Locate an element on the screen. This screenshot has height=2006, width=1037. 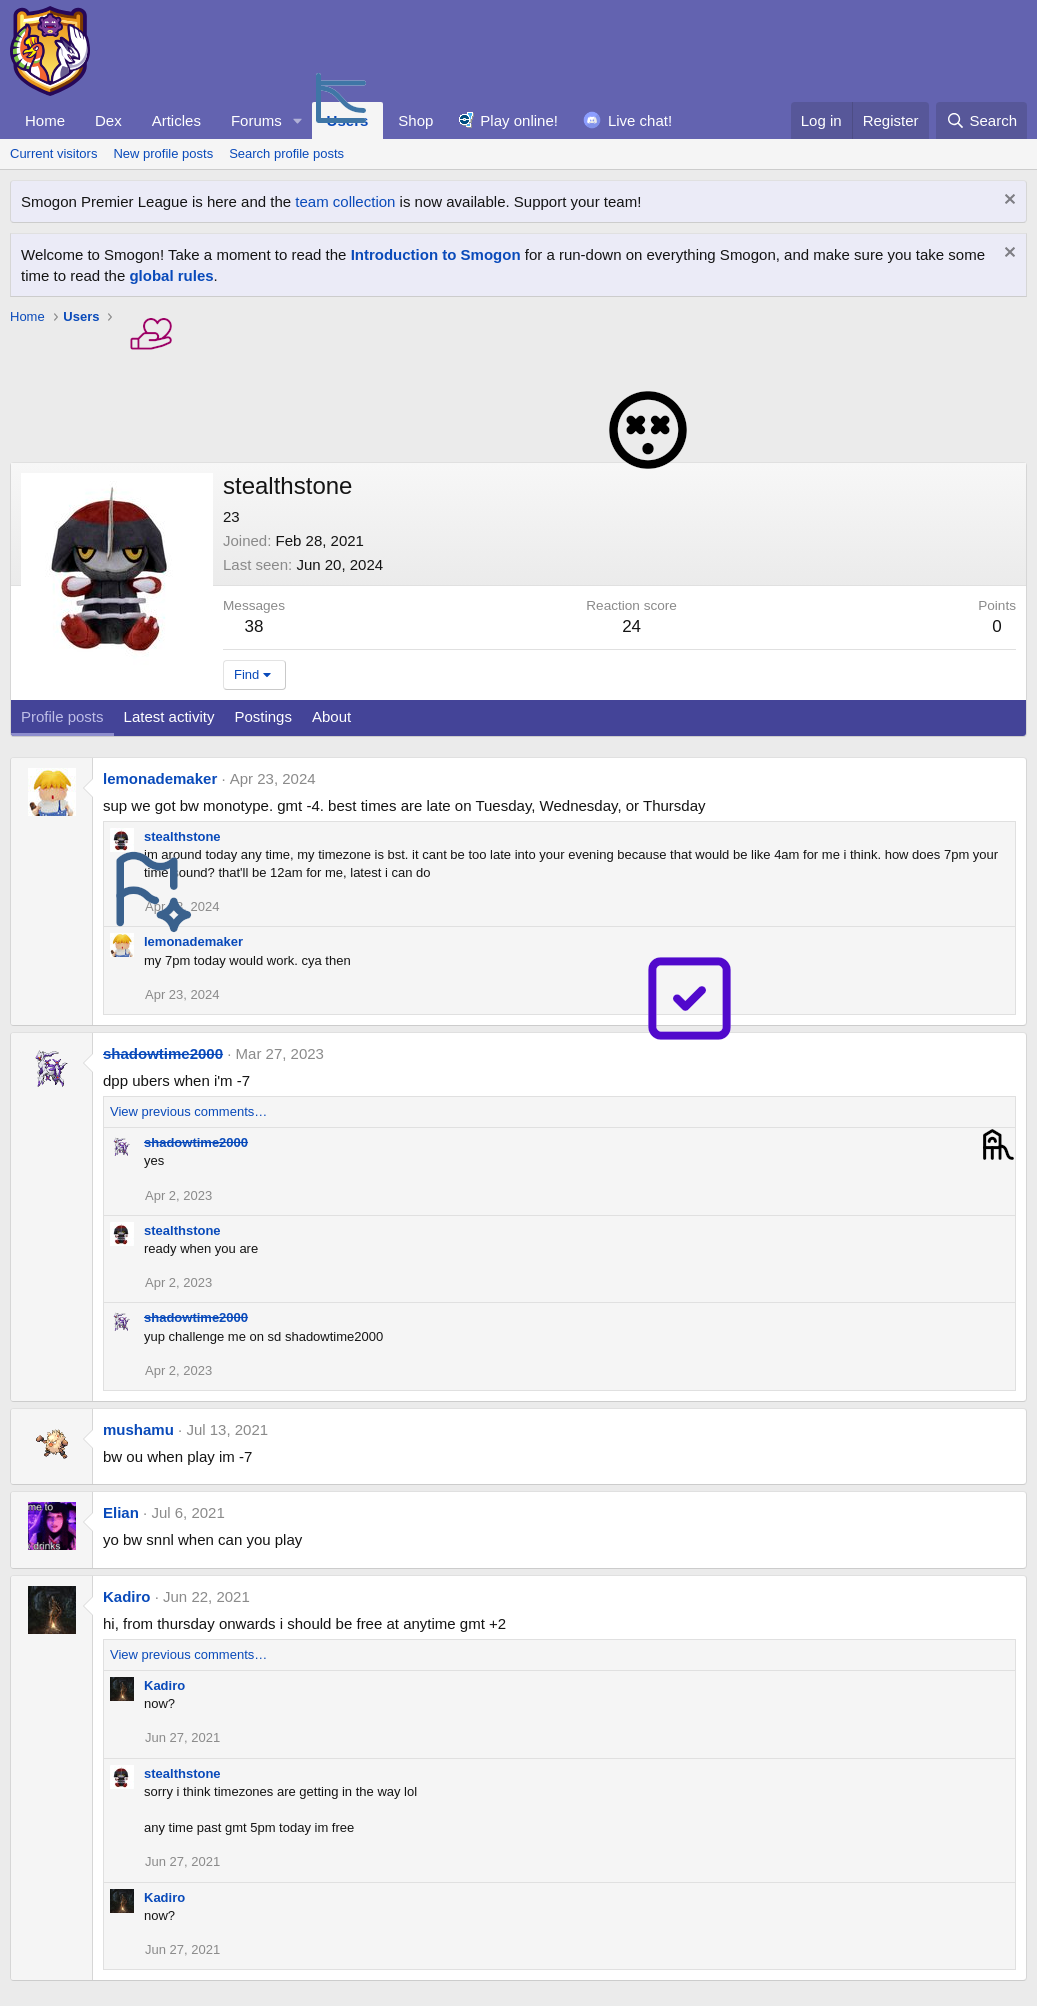
mark item as complete is located at coordinates (689, 998).